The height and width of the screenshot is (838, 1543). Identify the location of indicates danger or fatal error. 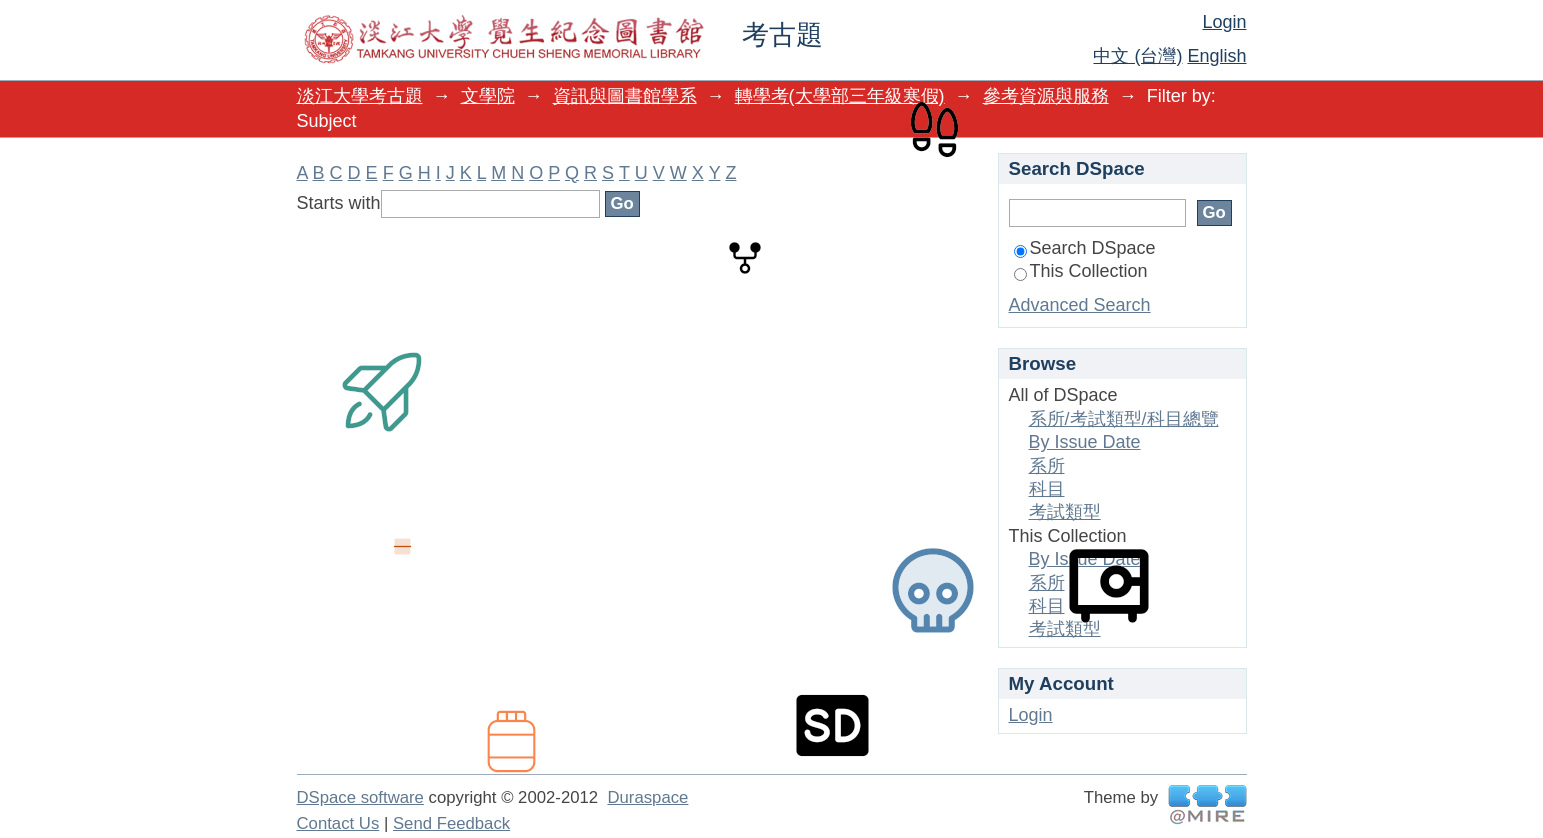
(933, 592).